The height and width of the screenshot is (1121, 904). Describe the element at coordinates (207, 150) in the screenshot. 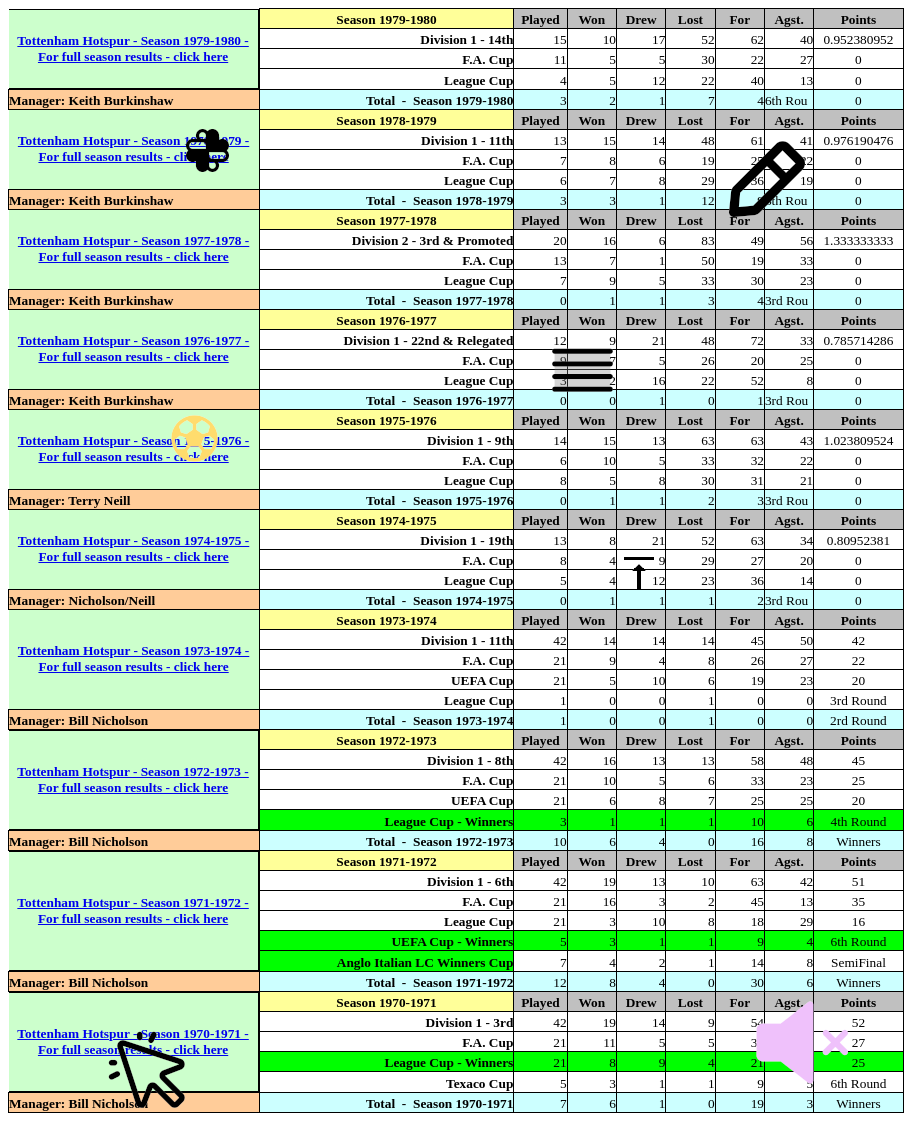

I see `open Slack messaging app` at that location.